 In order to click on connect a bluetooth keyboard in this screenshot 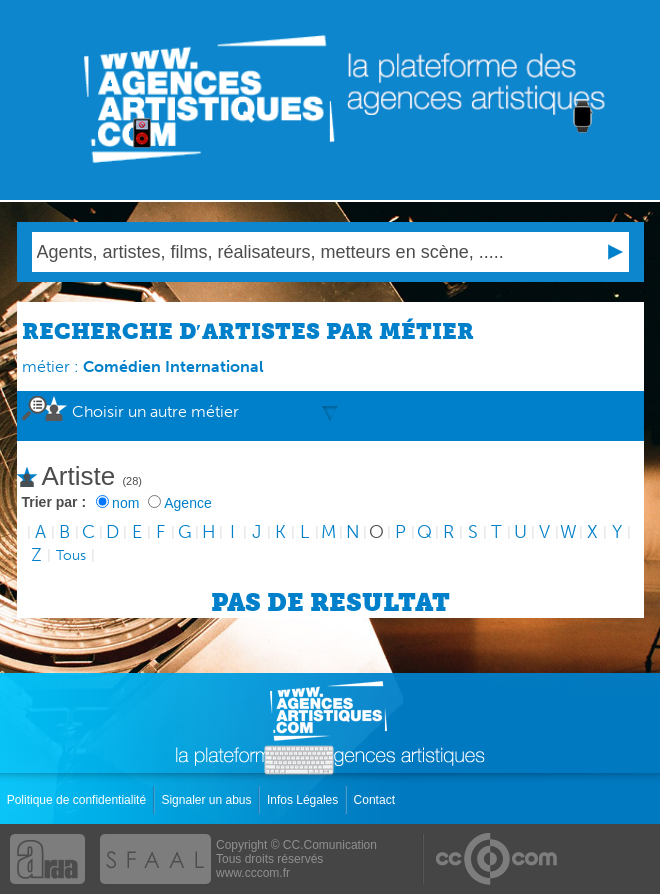, I will do `click(299, 760)`.